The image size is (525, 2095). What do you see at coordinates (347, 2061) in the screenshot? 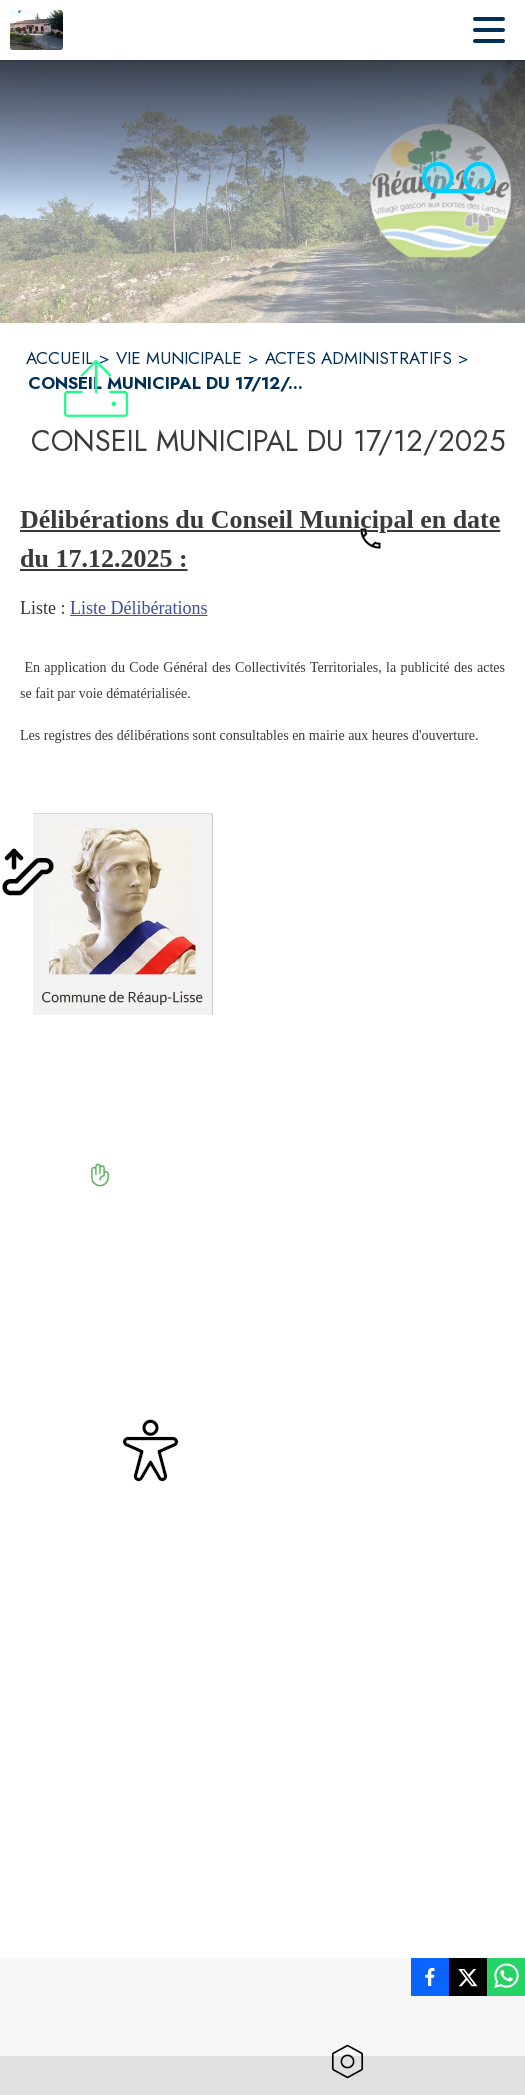
I see `access settings or configuration options` at bounding box center [347, 2061].